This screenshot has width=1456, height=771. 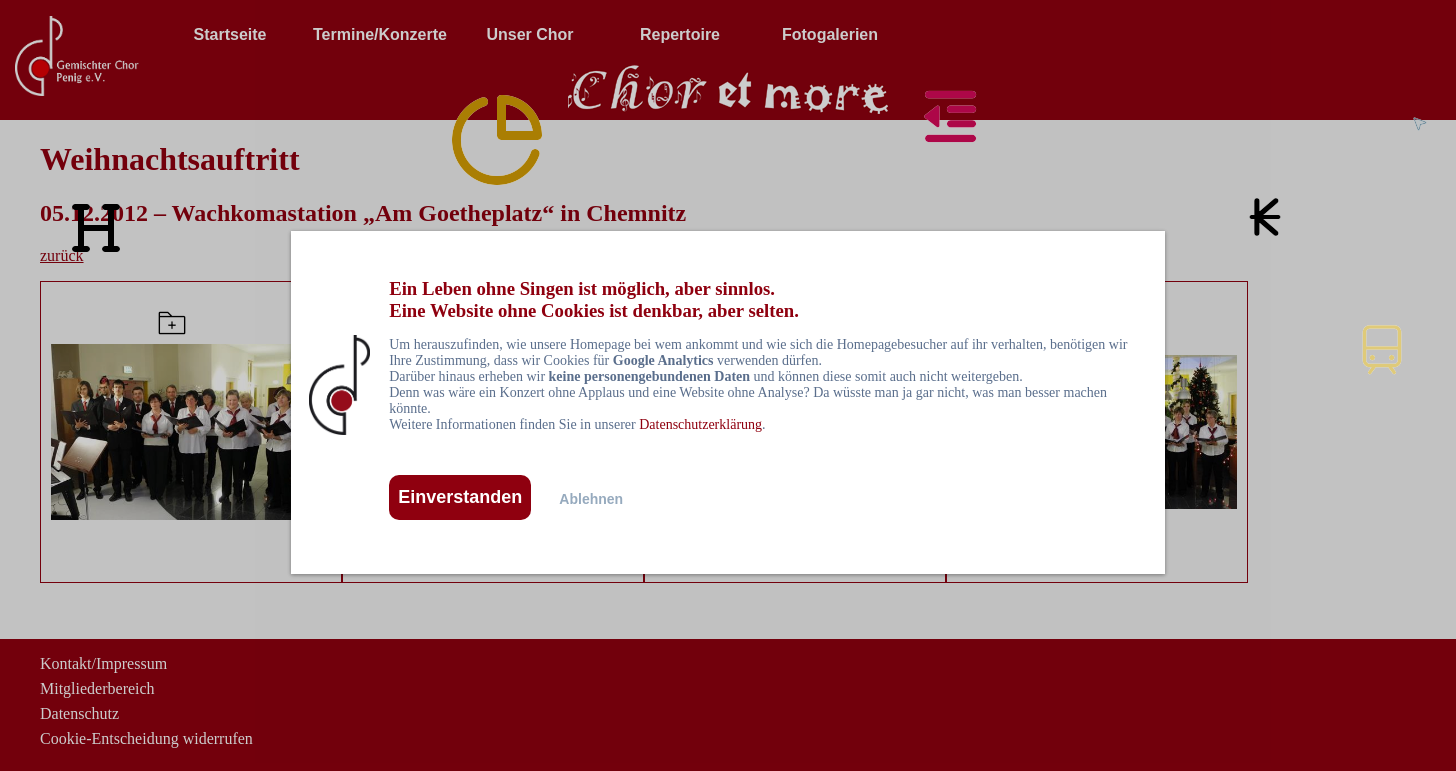 What do you see at coordinates (950, 116) in the screenshot?
I see `decrease text indentation` at bounding box center [950, 116].